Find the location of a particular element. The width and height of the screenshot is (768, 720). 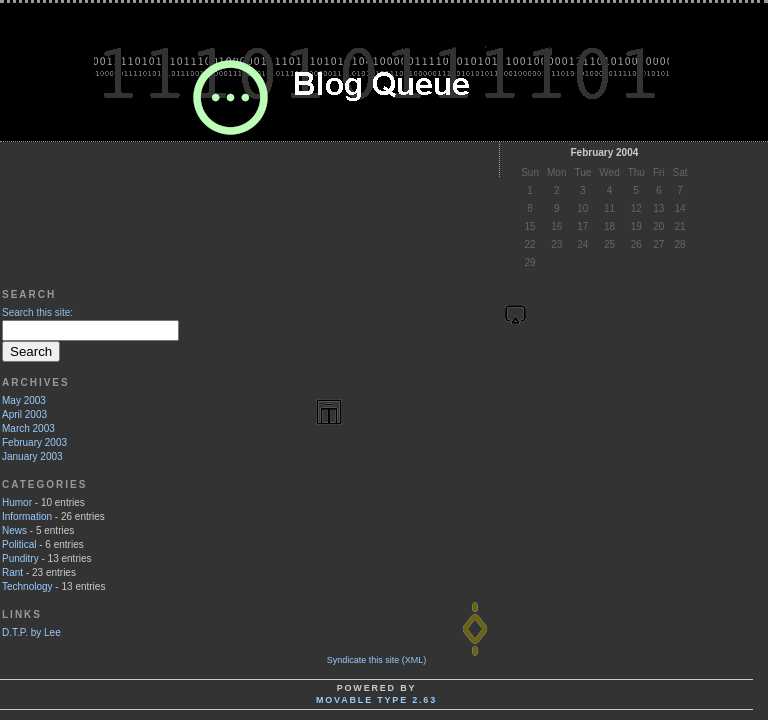

open more options menu is located at coordinates (230, 97).